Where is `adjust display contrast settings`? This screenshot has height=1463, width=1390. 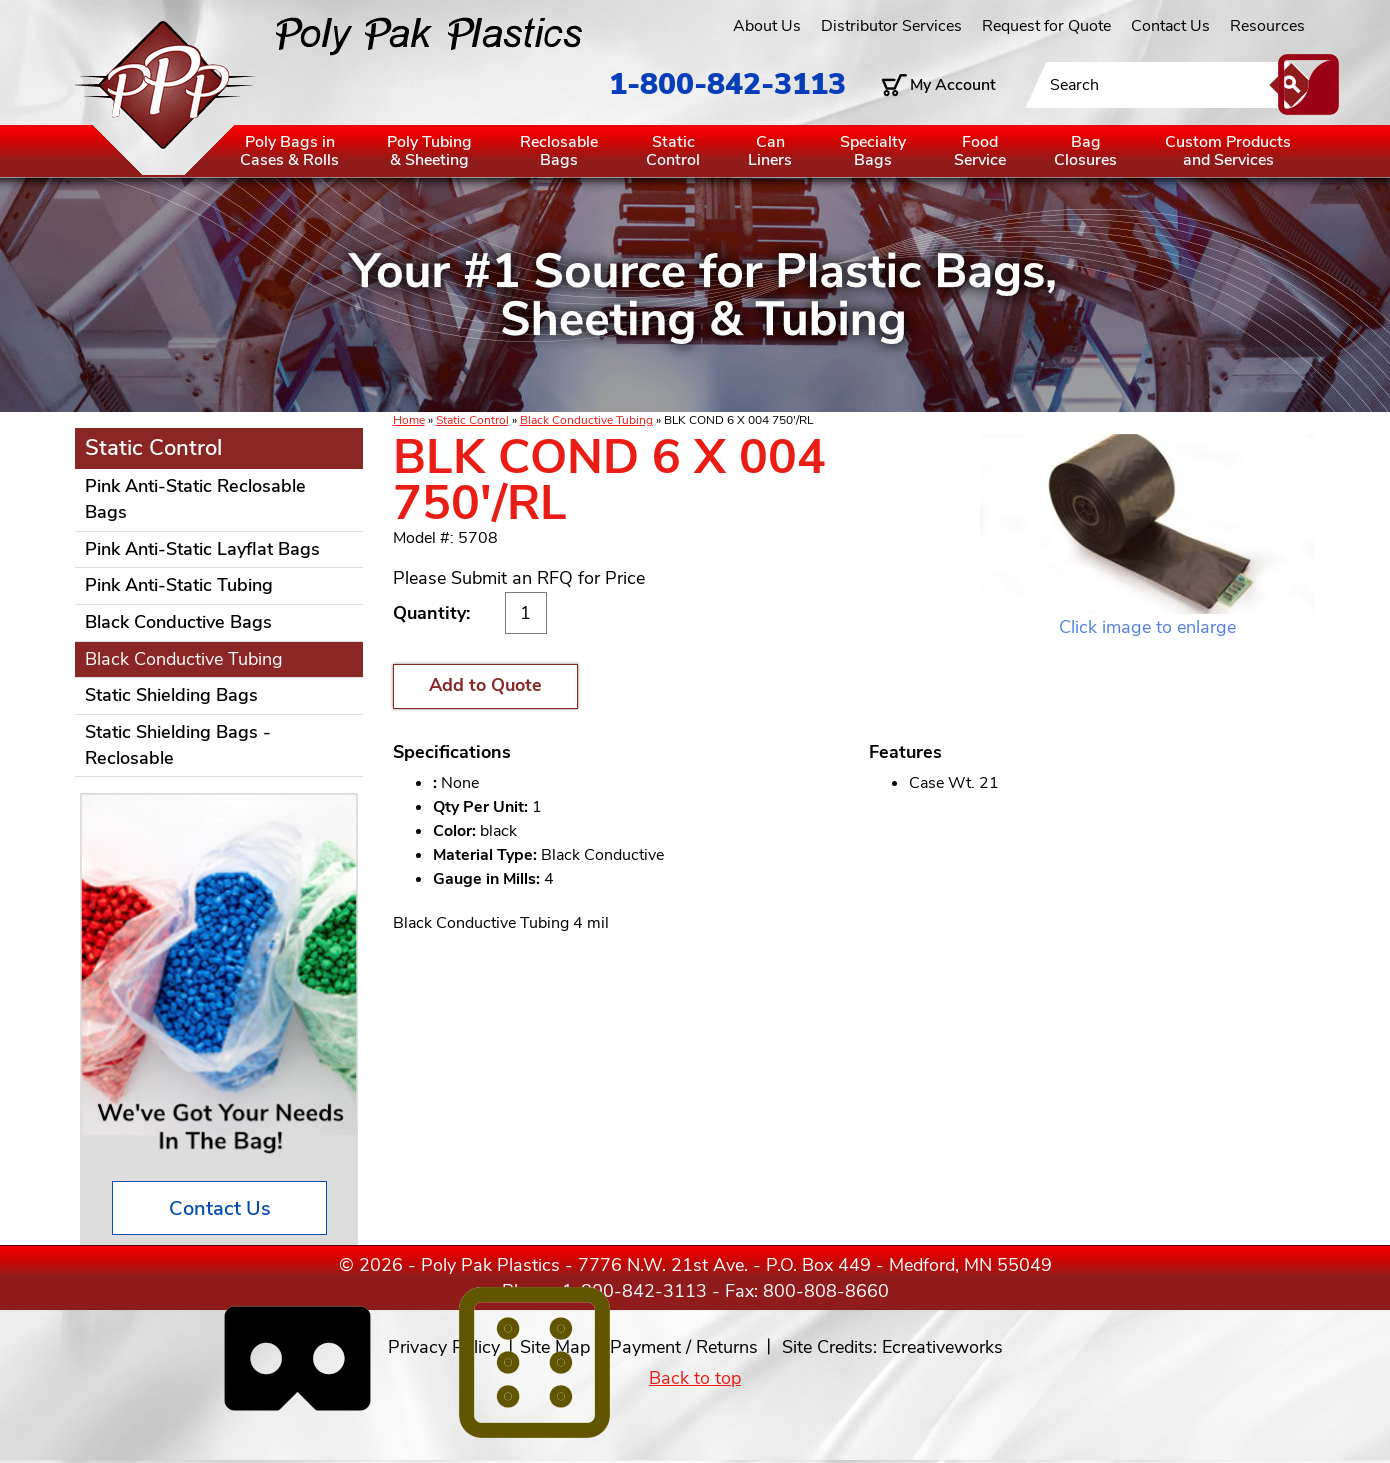 adjust display contrast settings is located at coordinates (1308, 84).